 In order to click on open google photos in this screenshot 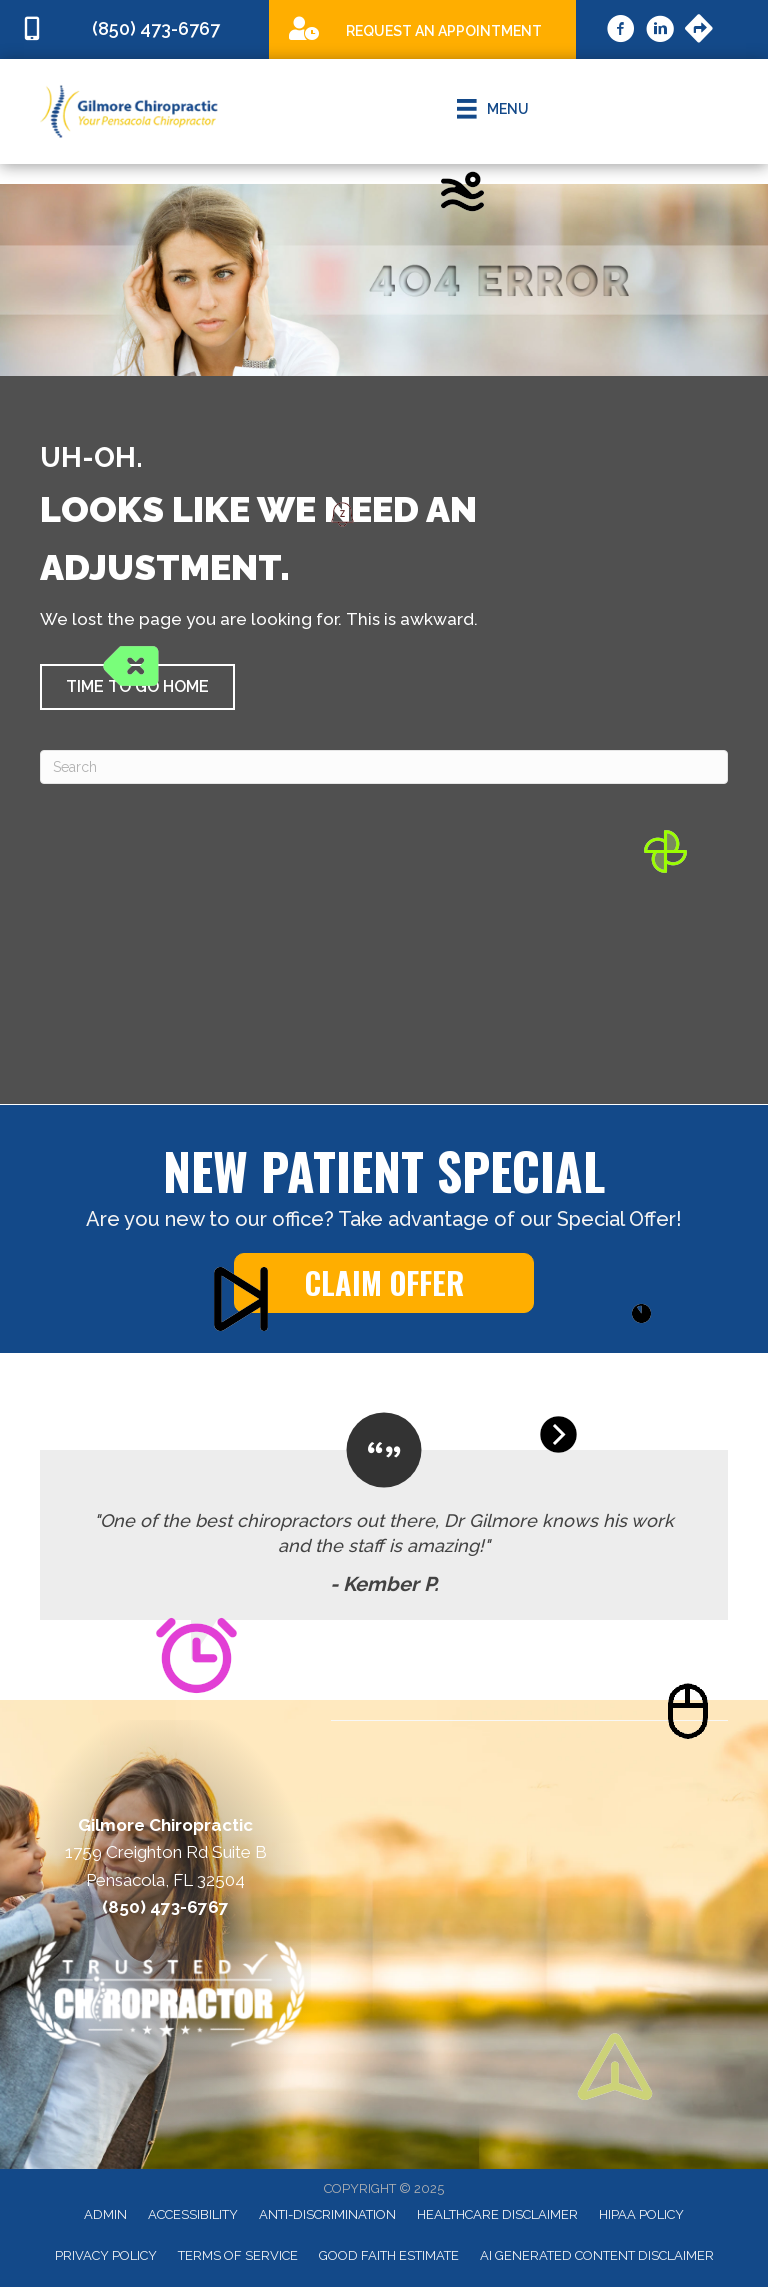, I will do `click(665, 851)`.